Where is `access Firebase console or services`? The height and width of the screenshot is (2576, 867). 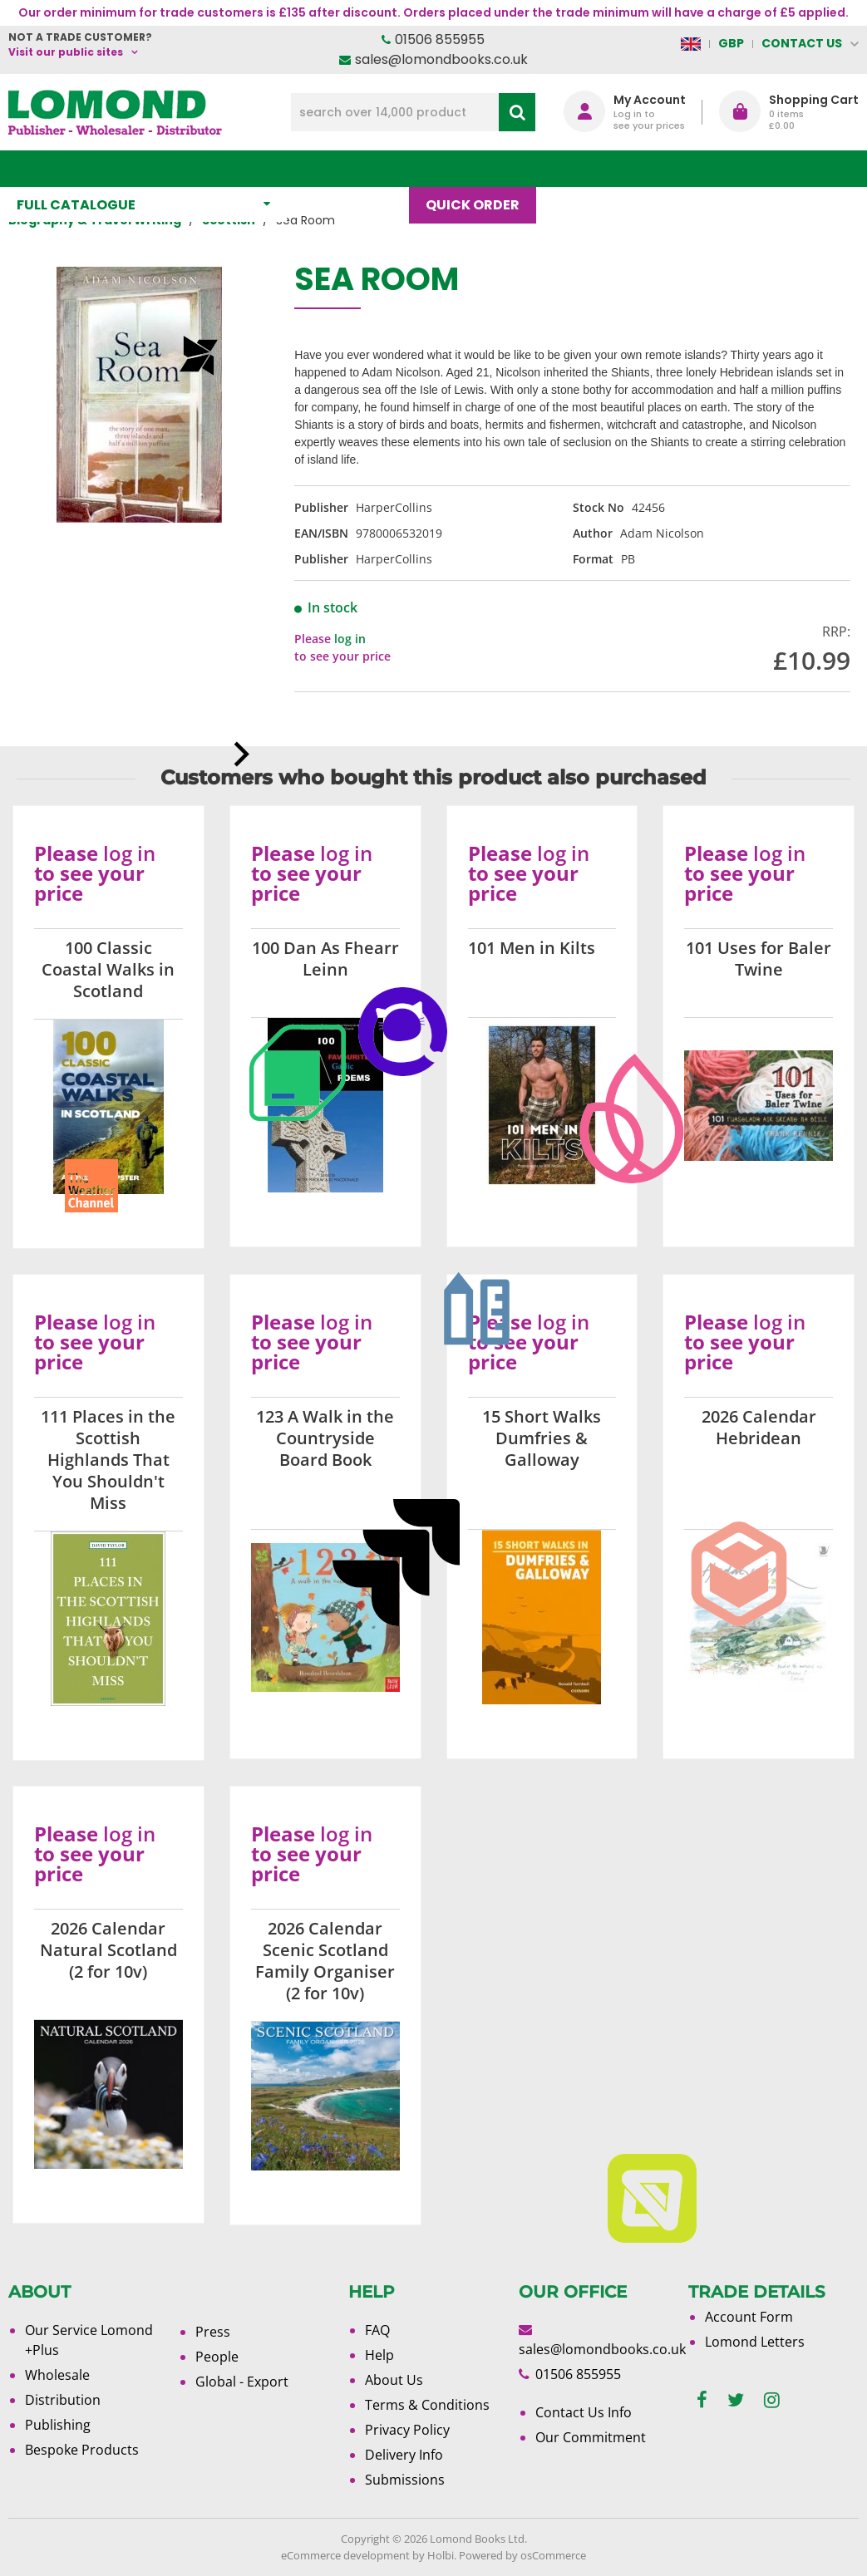 access Firebase console or services is located at coordinates (632, 1118).